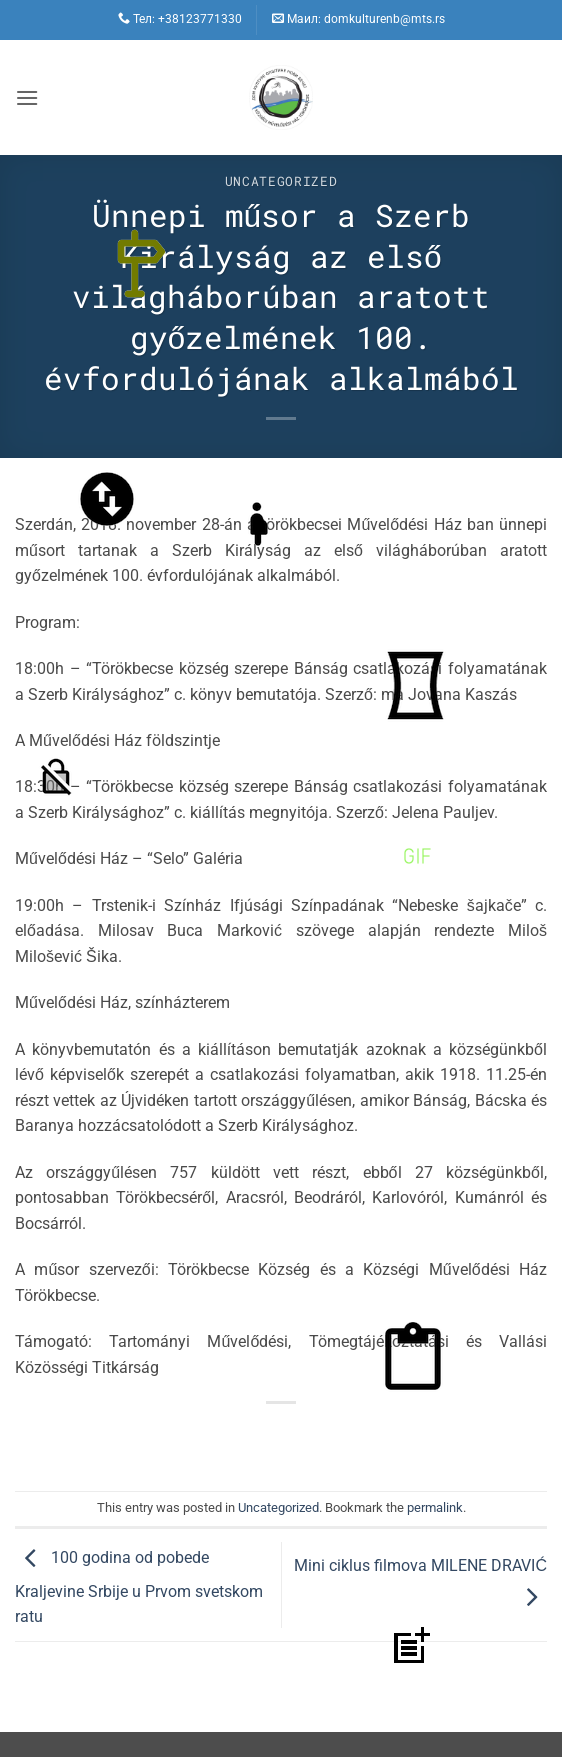 Image resolution: width=562 pixels, height=1757 pixels. I want to click on navigate to directions or wayfinding, so click(141, 263).